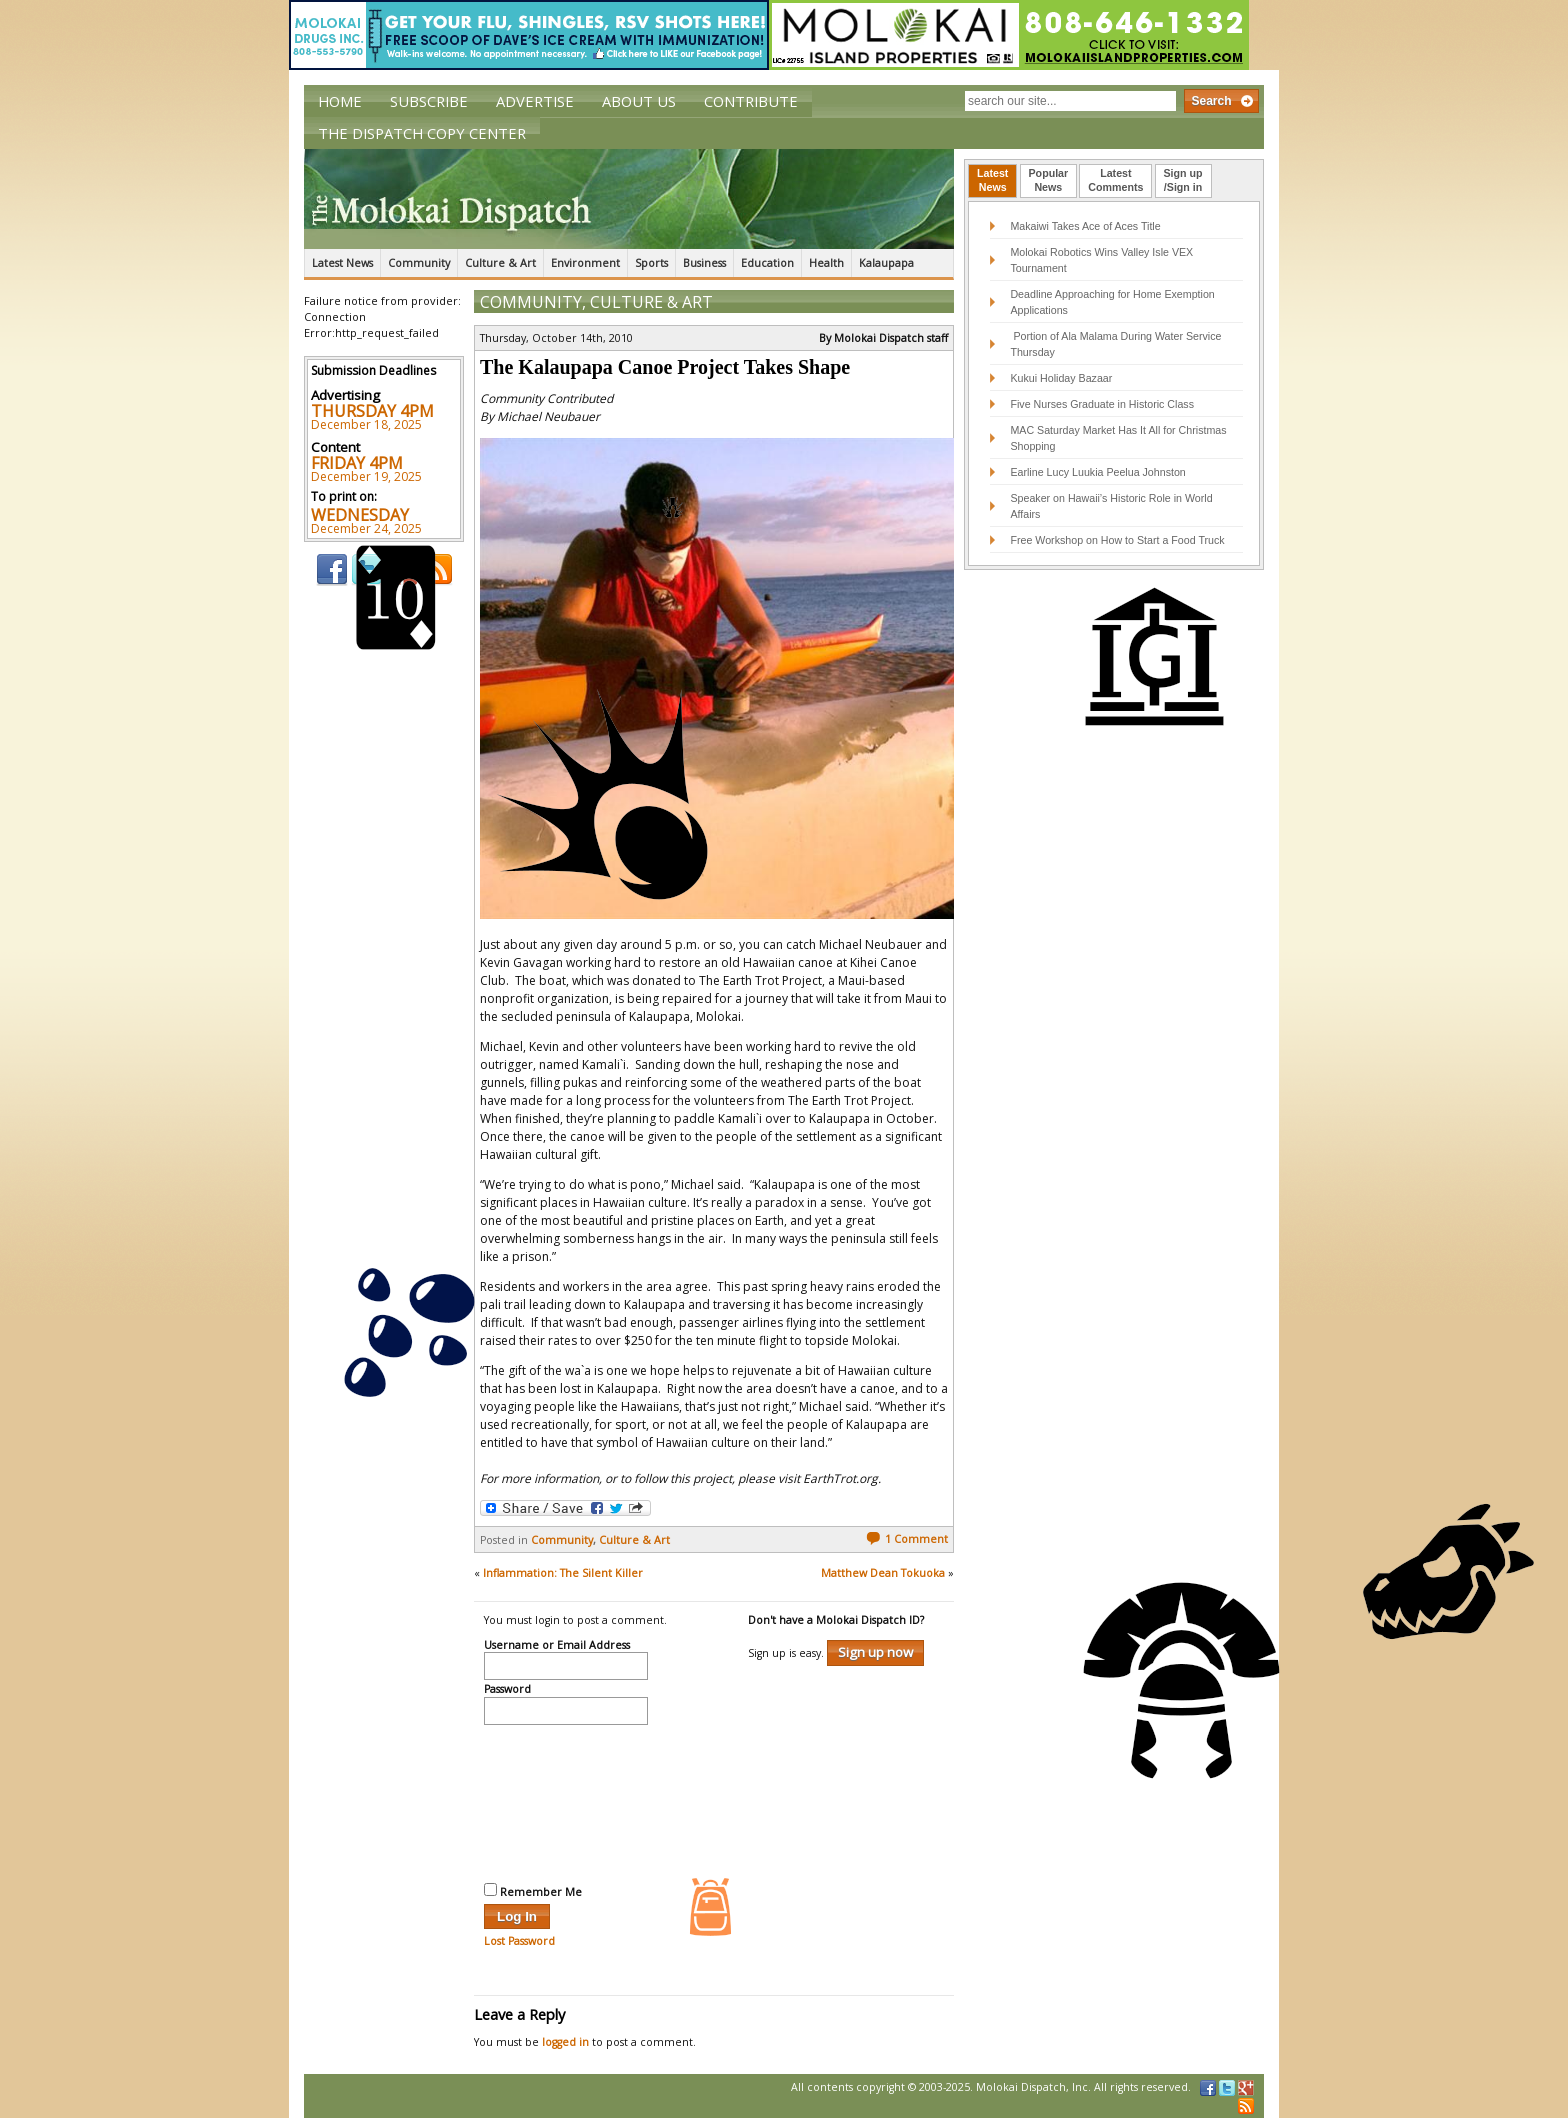 This screenshot has width=1568, height=2118. Describe the element at coordinates (602, 792) in the screenshot. I see `hypersonic melon power-up or special ability` at that location.